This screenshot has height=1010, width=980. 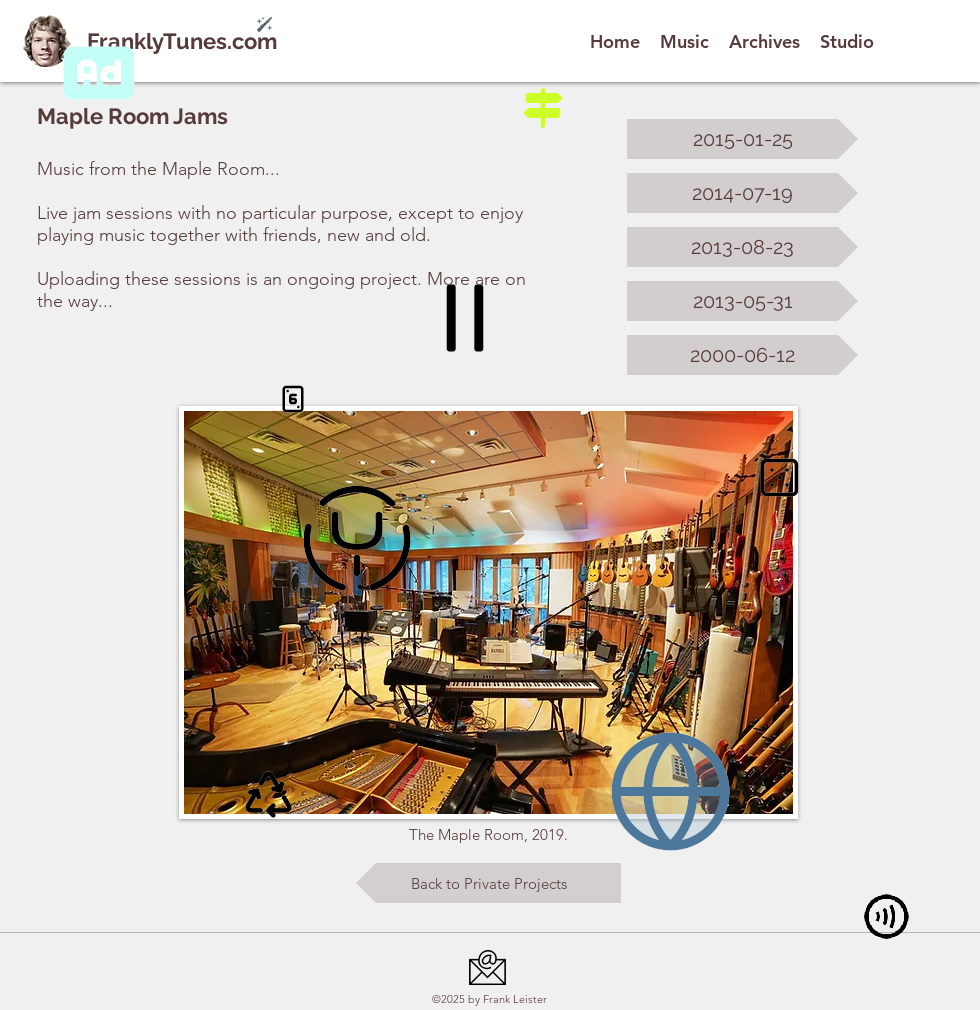 What do you see at coordinates (543, 108) in the screenshot?
I see `view directions or navigation options` at bounding box center [543, 108].